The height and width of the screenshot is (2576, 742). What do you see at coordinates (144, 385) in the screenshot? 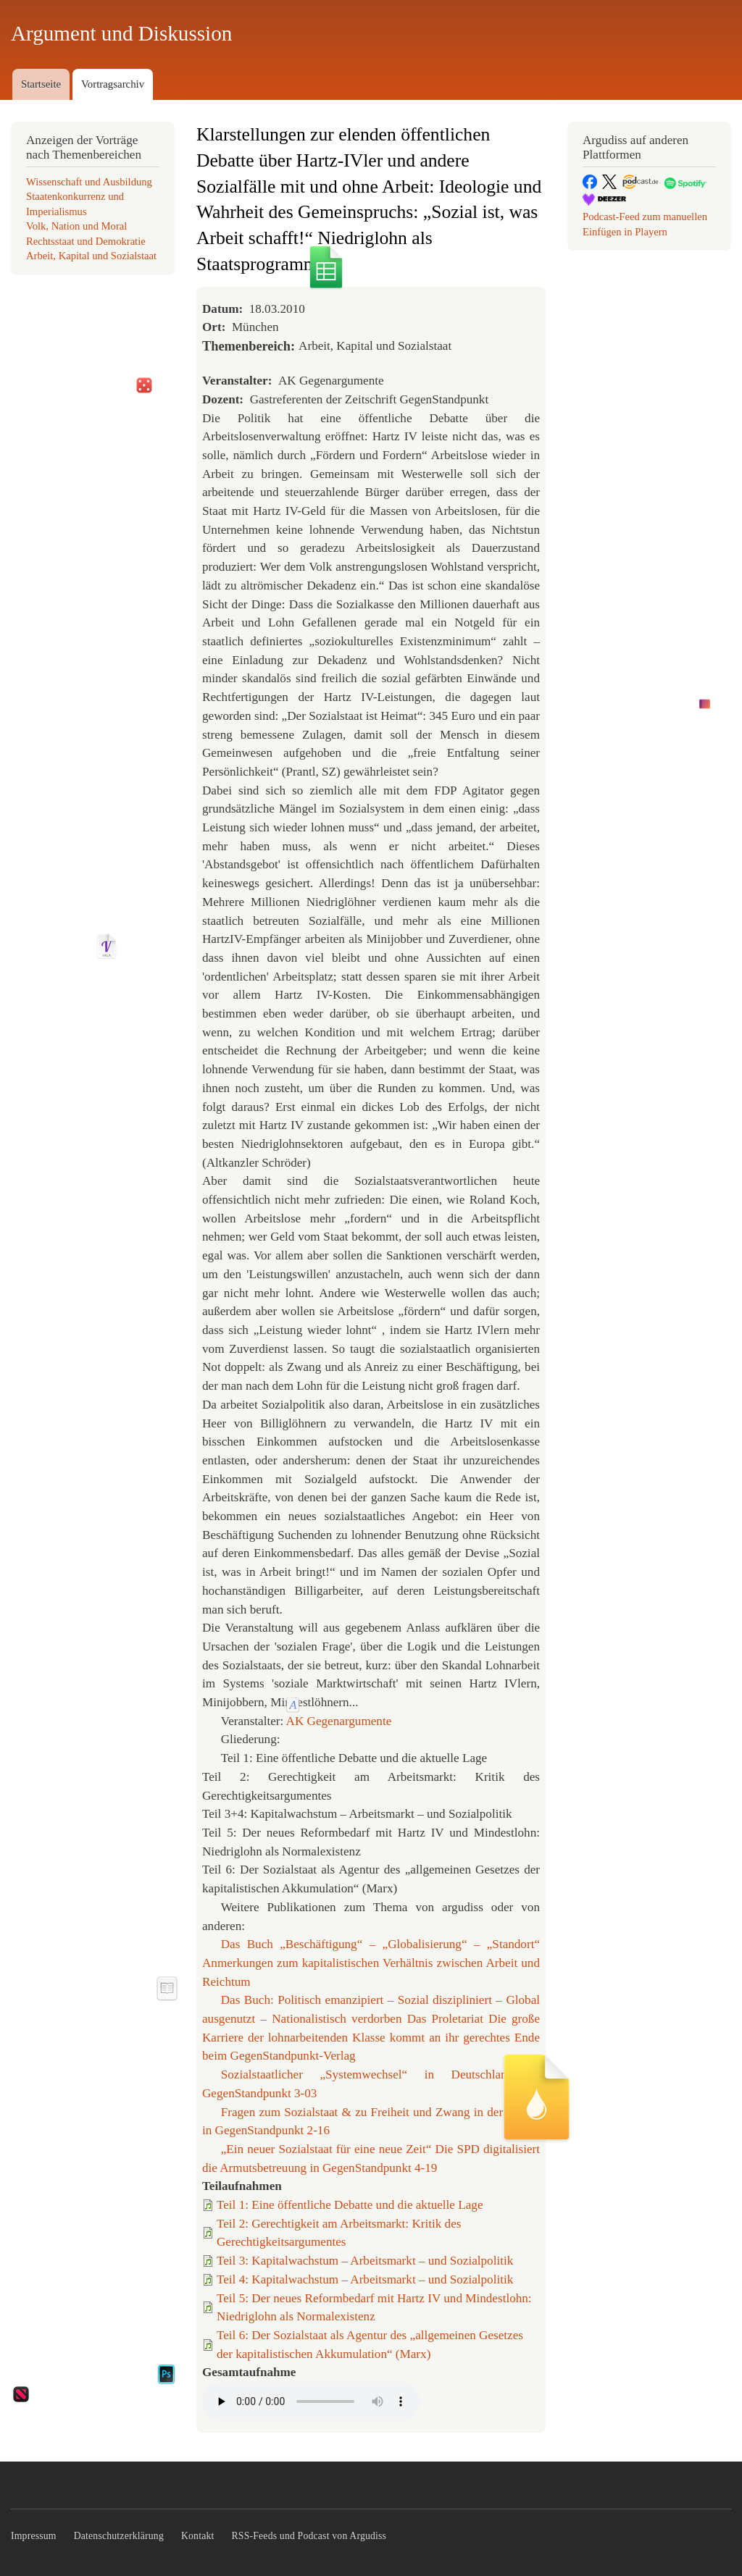
I see `open tali dice game app` at bounding box center [144, 385].